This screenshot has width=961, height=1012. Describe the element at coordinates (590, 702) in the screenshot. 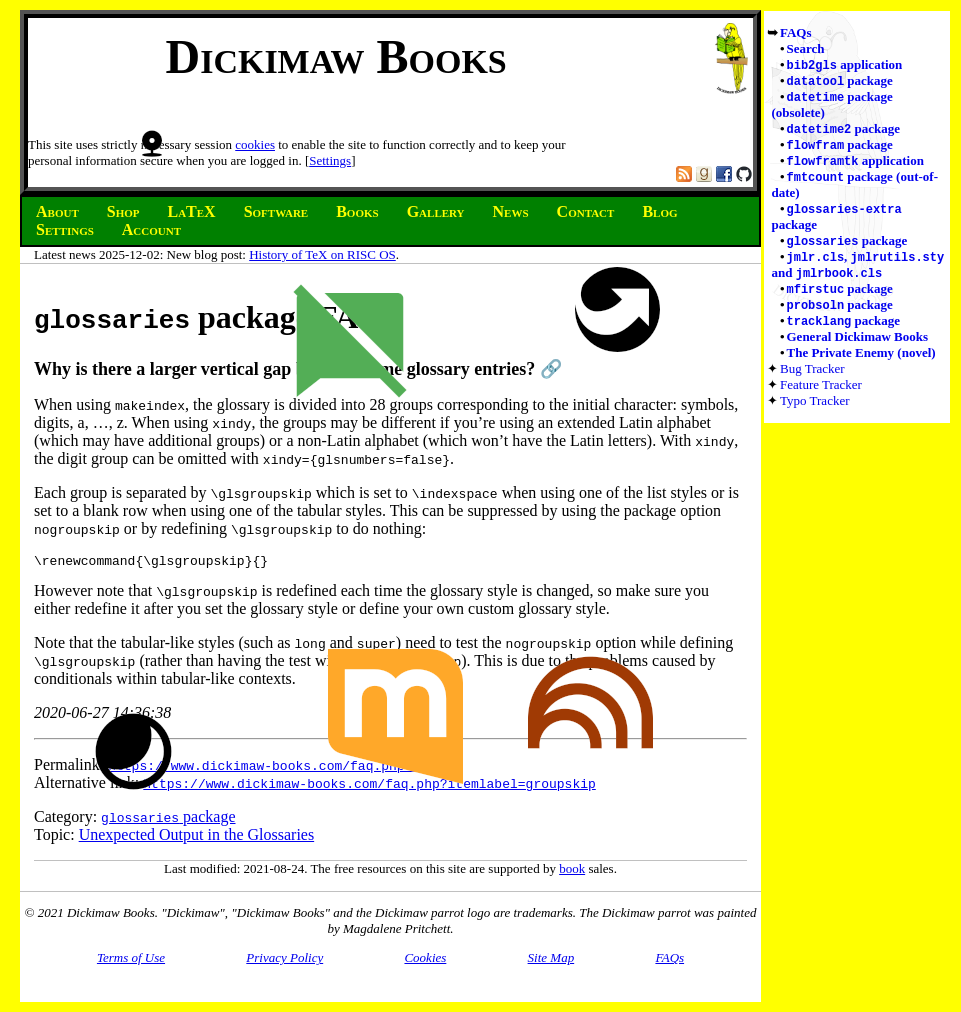

I see `open NotebookLM app` at that location.